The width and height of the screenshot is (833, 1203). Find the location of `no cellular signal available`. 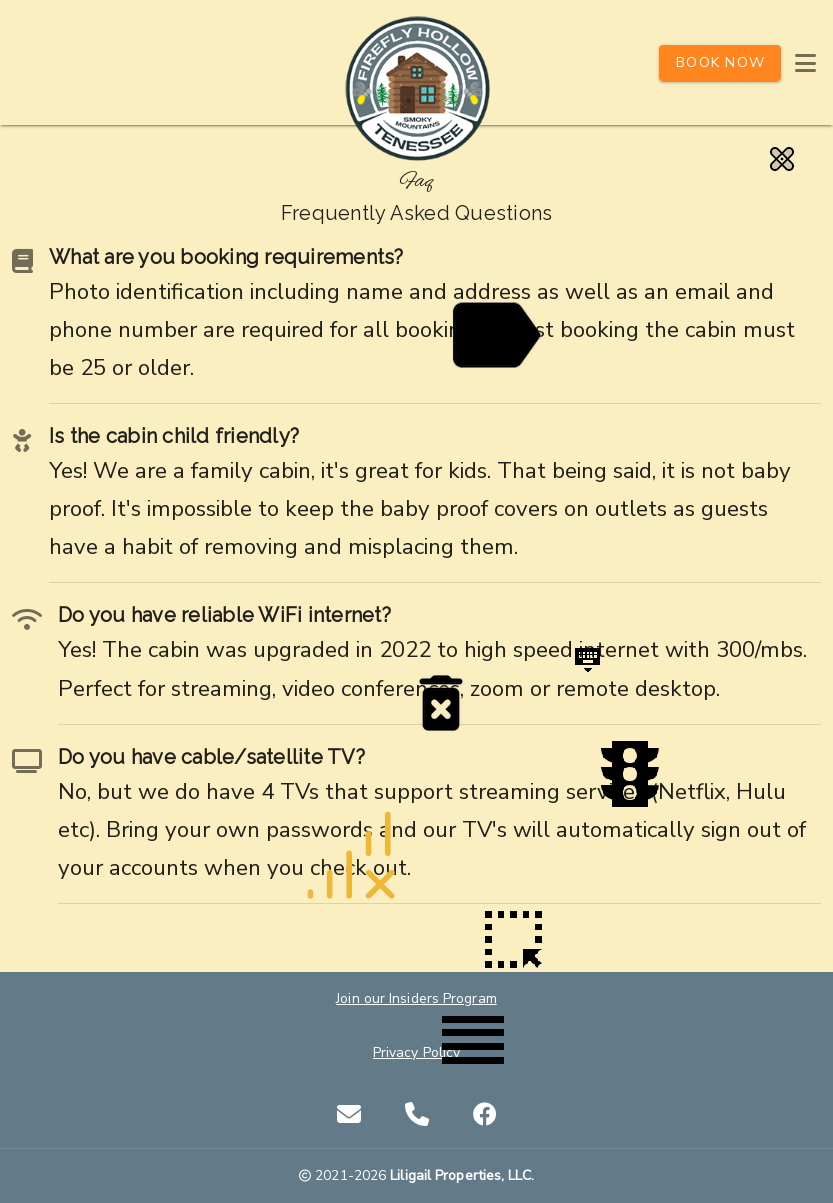

no cellular signal available is located at coordinates (353, 861).